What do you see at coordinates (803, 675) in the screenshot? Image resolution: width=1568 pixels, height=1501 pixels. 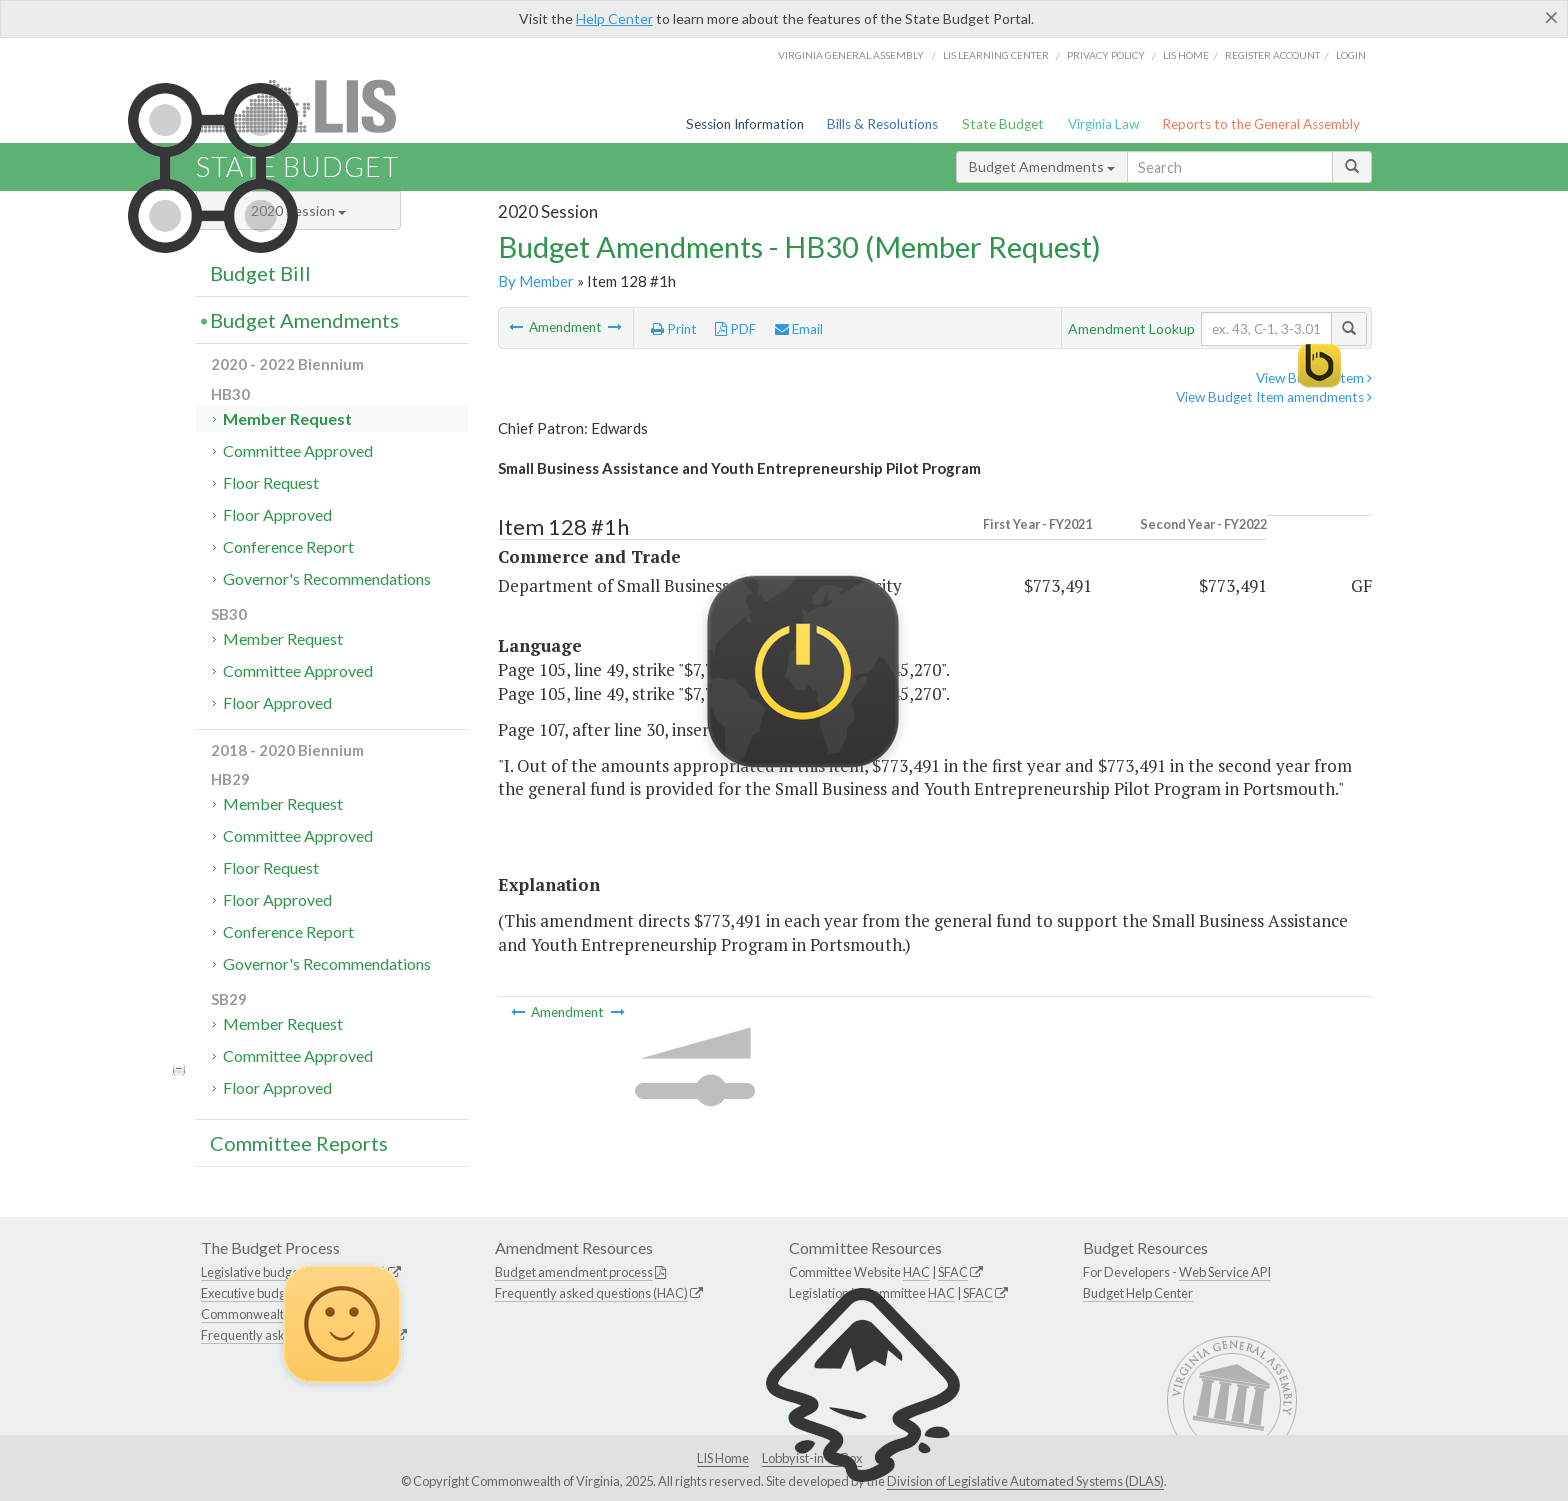 I see `configure wake-on-lan network settings` at bounding box center [803, 675].